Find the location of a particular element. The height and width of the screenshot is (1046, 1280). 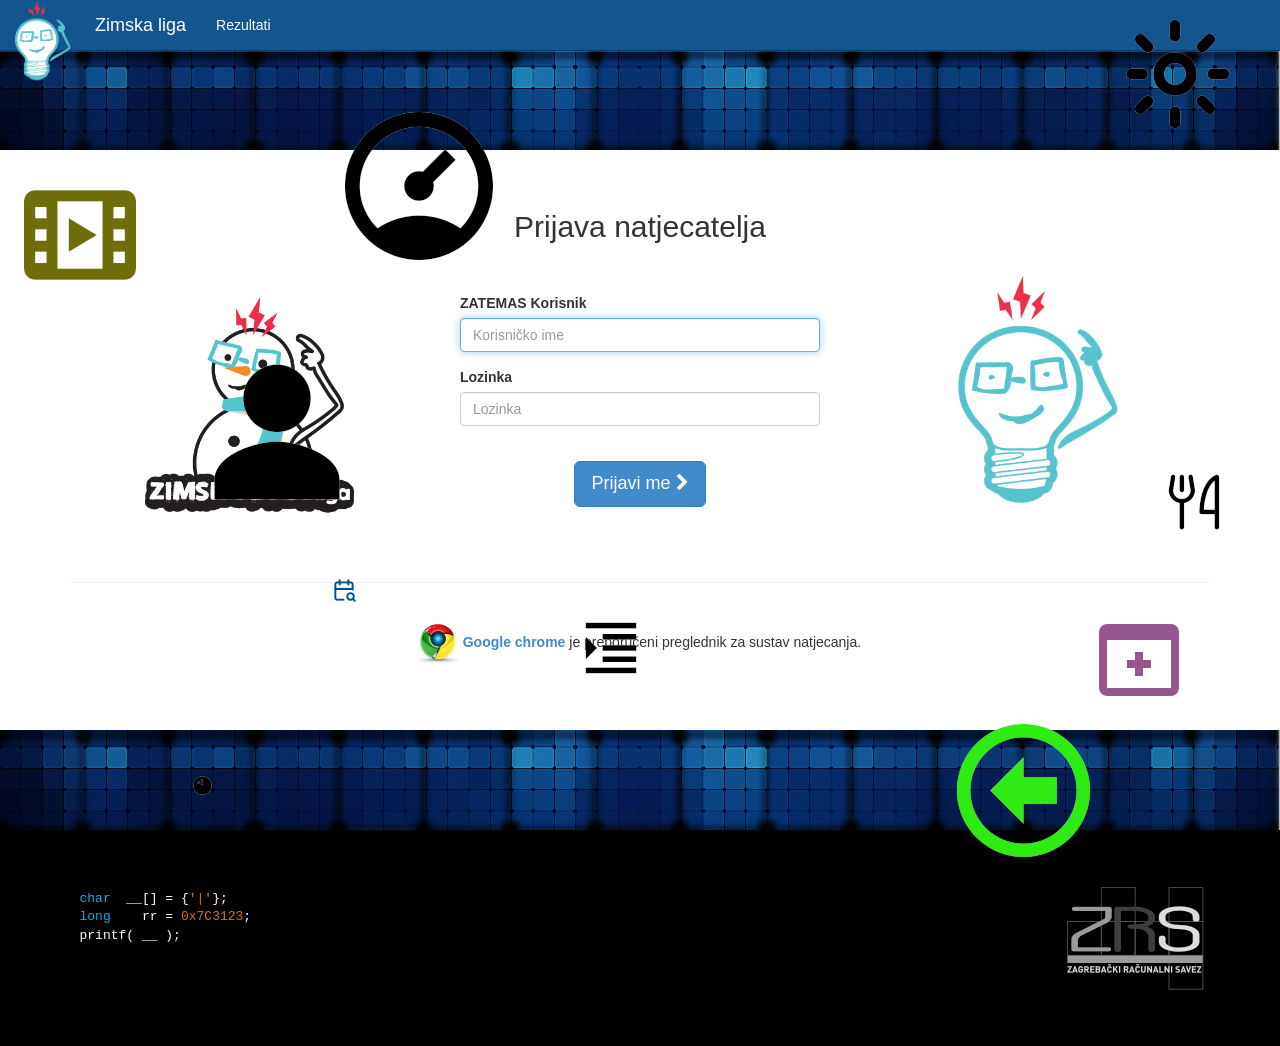

go back to the previous screen is located at coordinates (1023, 790).